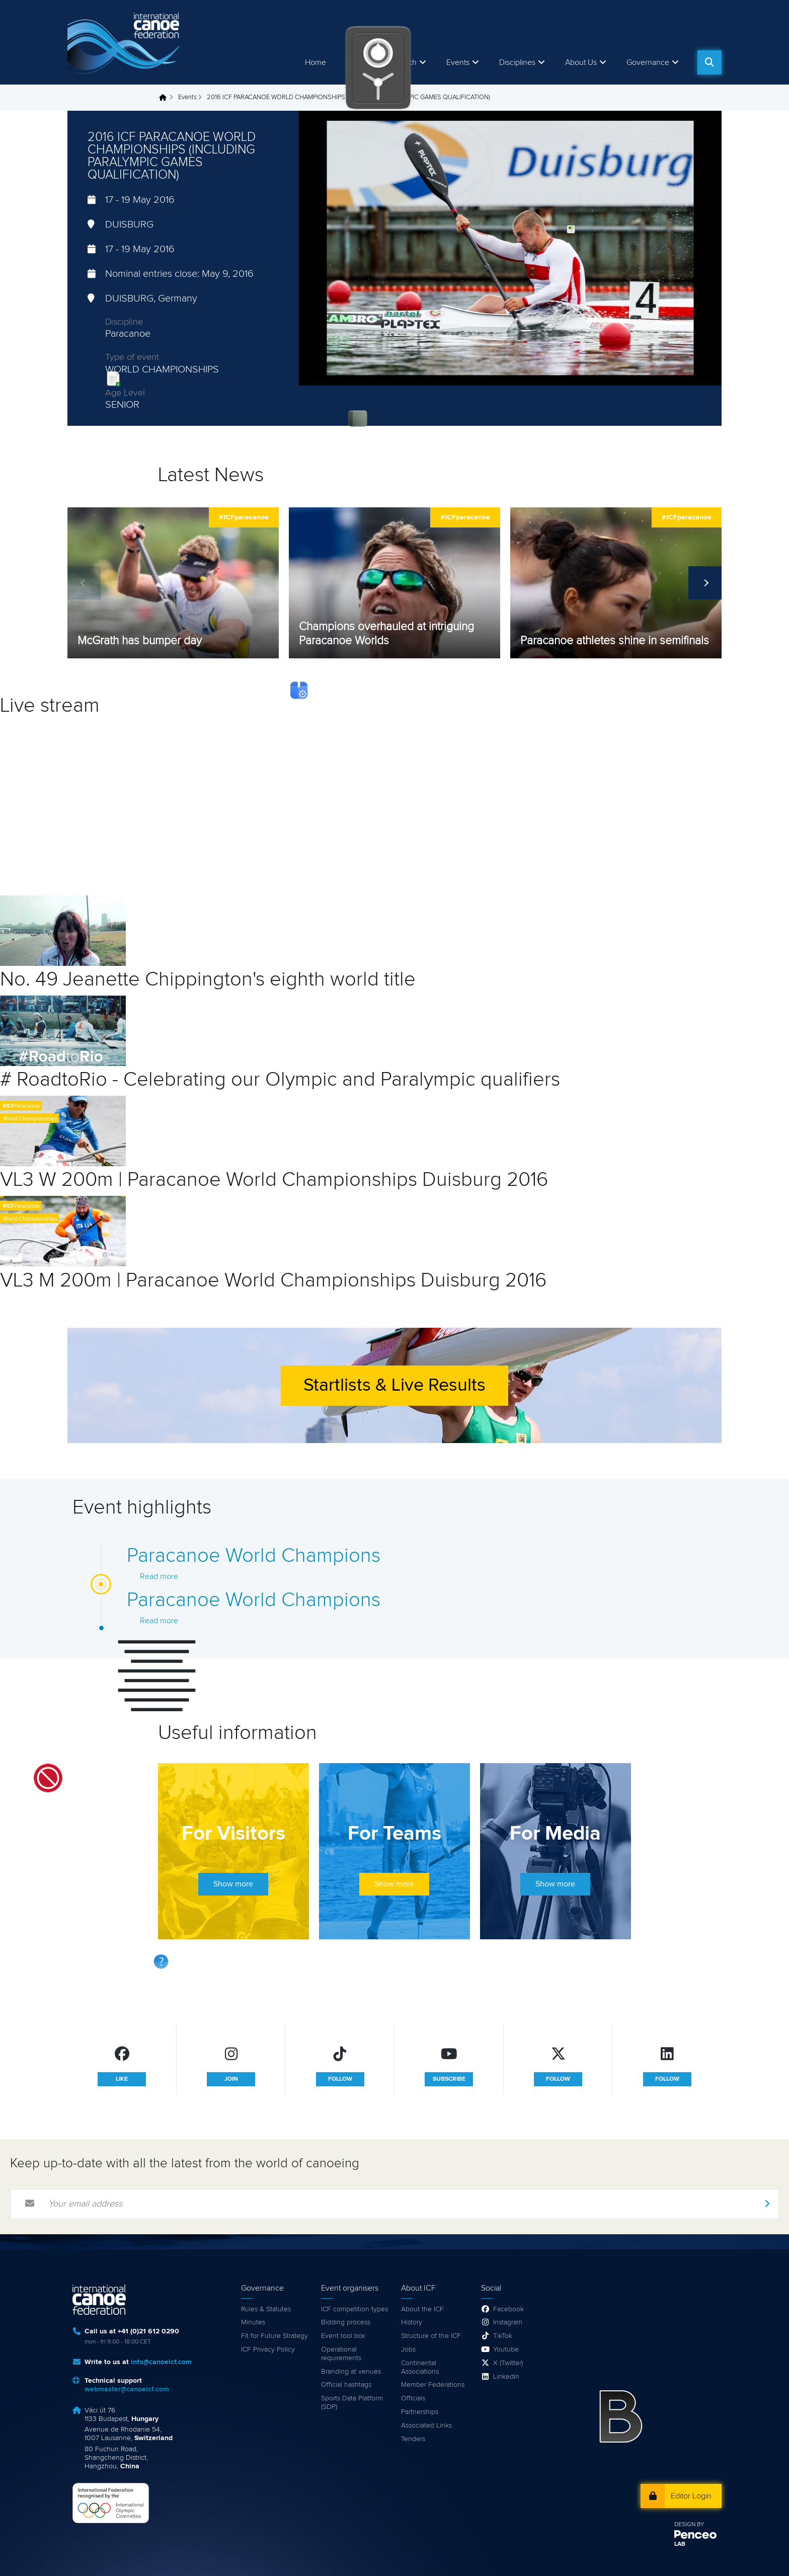 This screenshot has width=789, height=2576. What do you see at coordinates (156, 1677) in the screenshot?
I see `center align text` at bounding box center [156, 1677].